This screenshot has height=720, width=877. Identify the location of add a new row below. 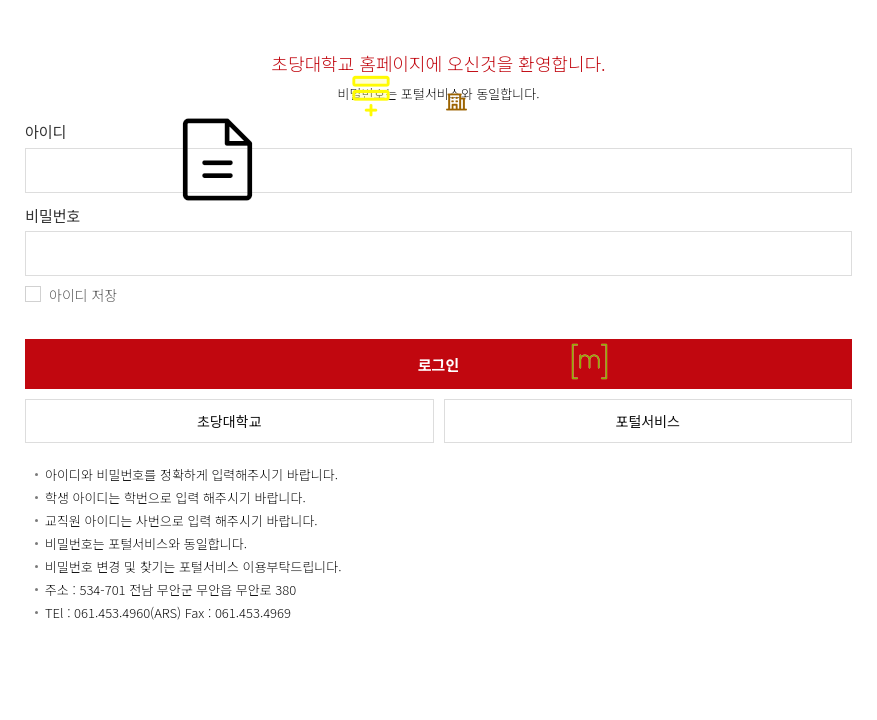
(371, 93).